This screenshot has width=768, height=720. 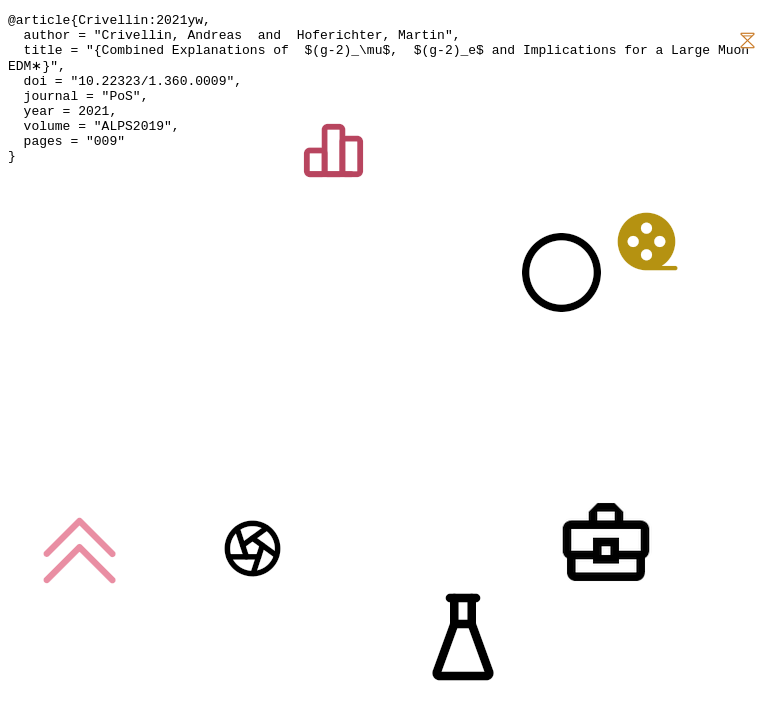 What do you see at coordinates (606, 542) in the screenshot?
I see `access work or business-related features` at bounding box center [606, 542].